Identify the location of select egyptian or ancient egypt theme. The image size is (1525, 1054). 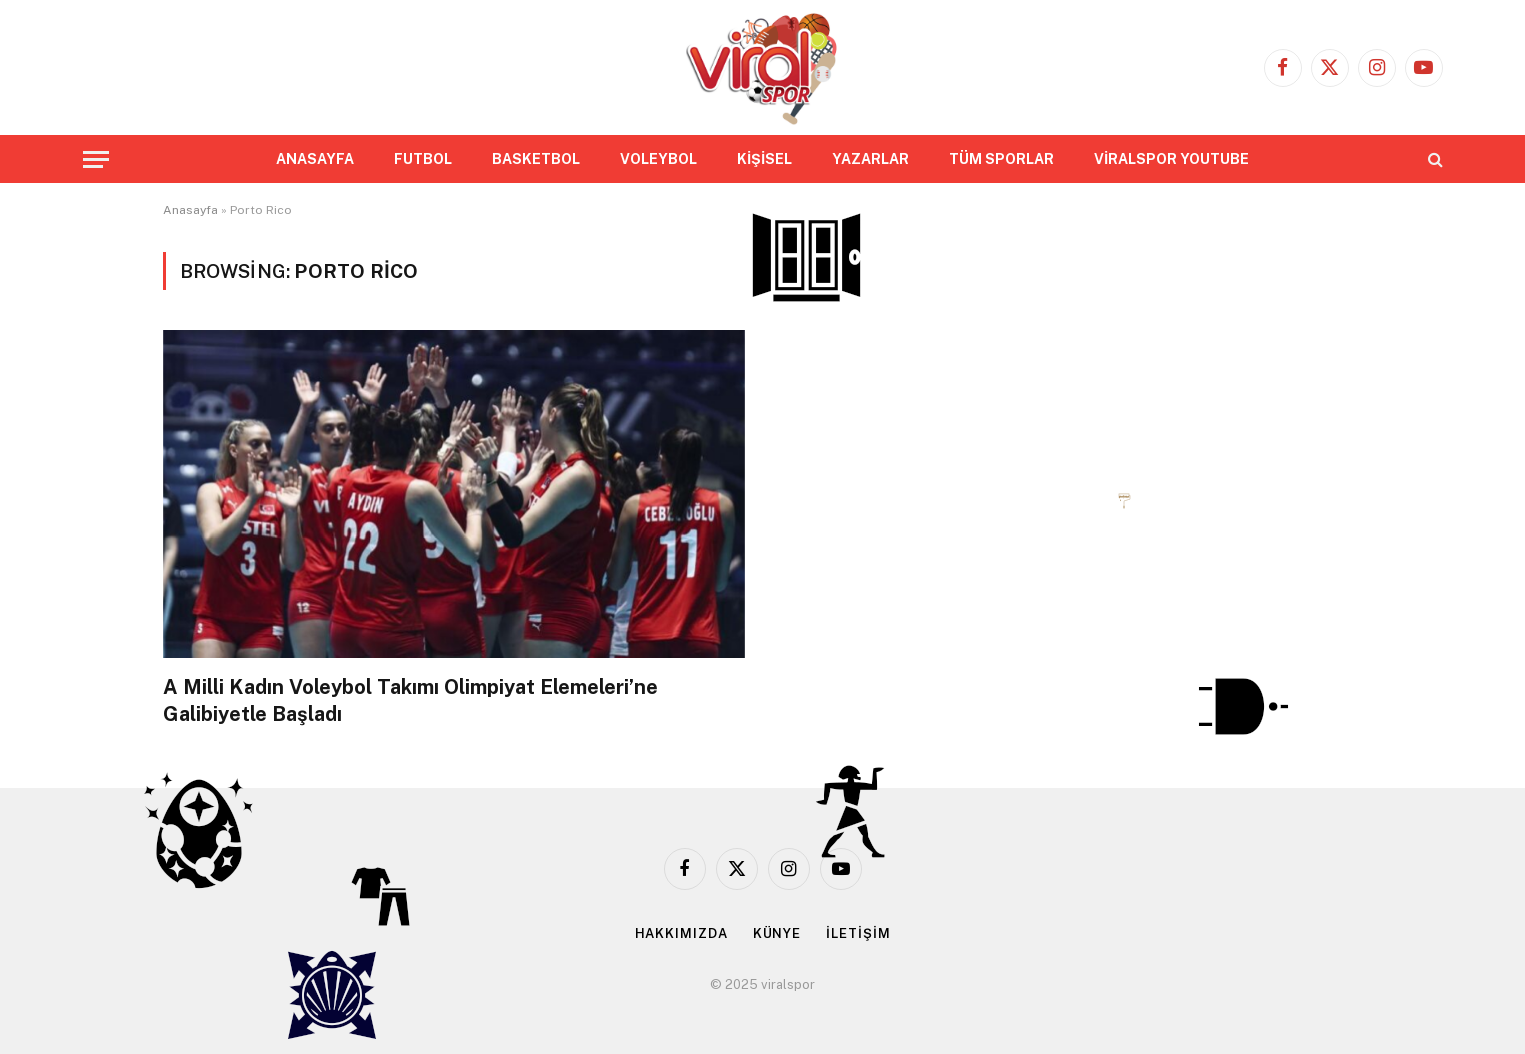
(850, 811).